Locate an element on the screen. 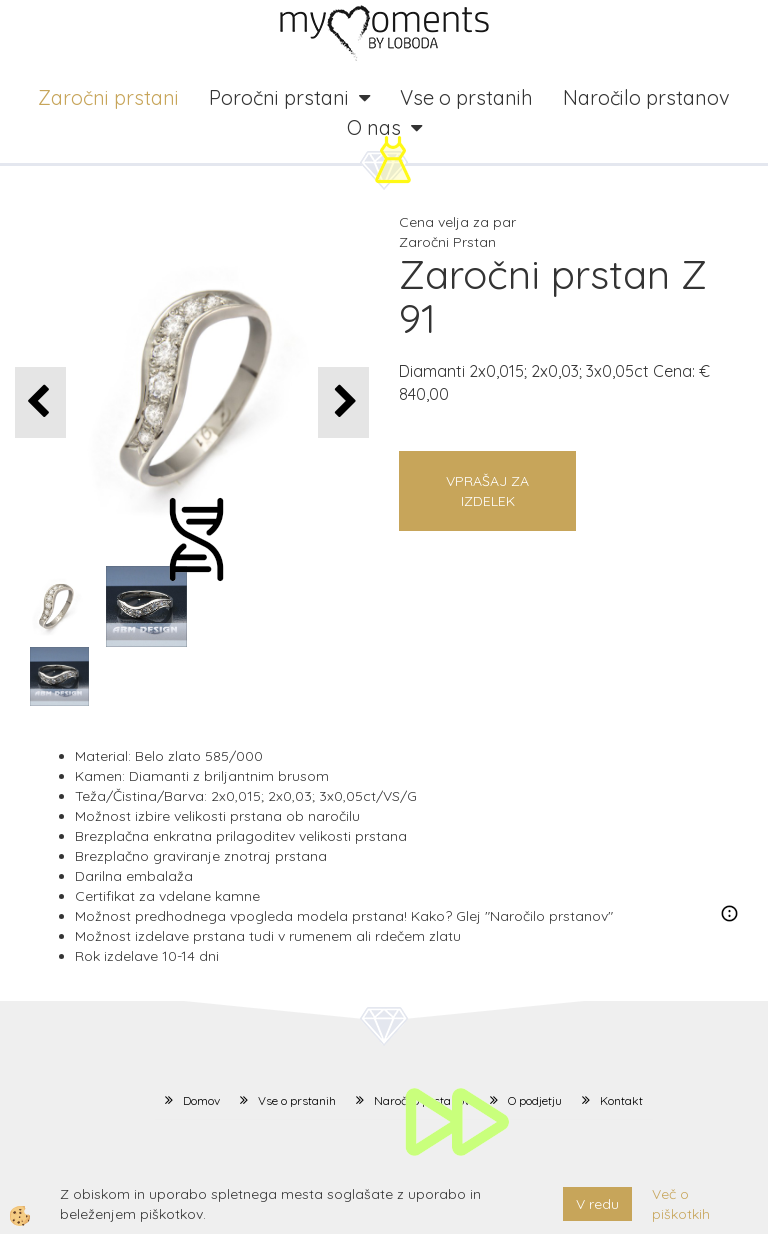 The height and width of the screenshot is (1234, 768). browse women's clothing or dresses is located at coordinates (393, 162).